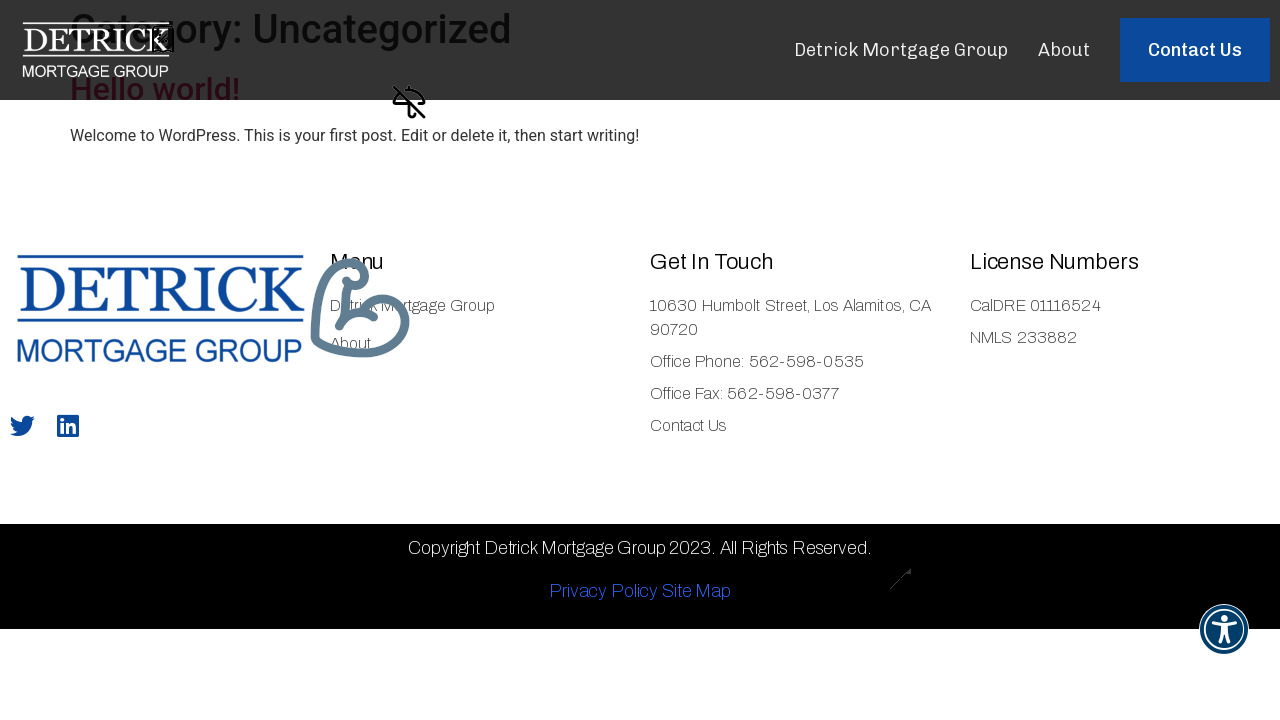 The height and width of the screenshot is (720, 1280). I want to click on indicates cellular signal with no internet connection, so click(900, 578).